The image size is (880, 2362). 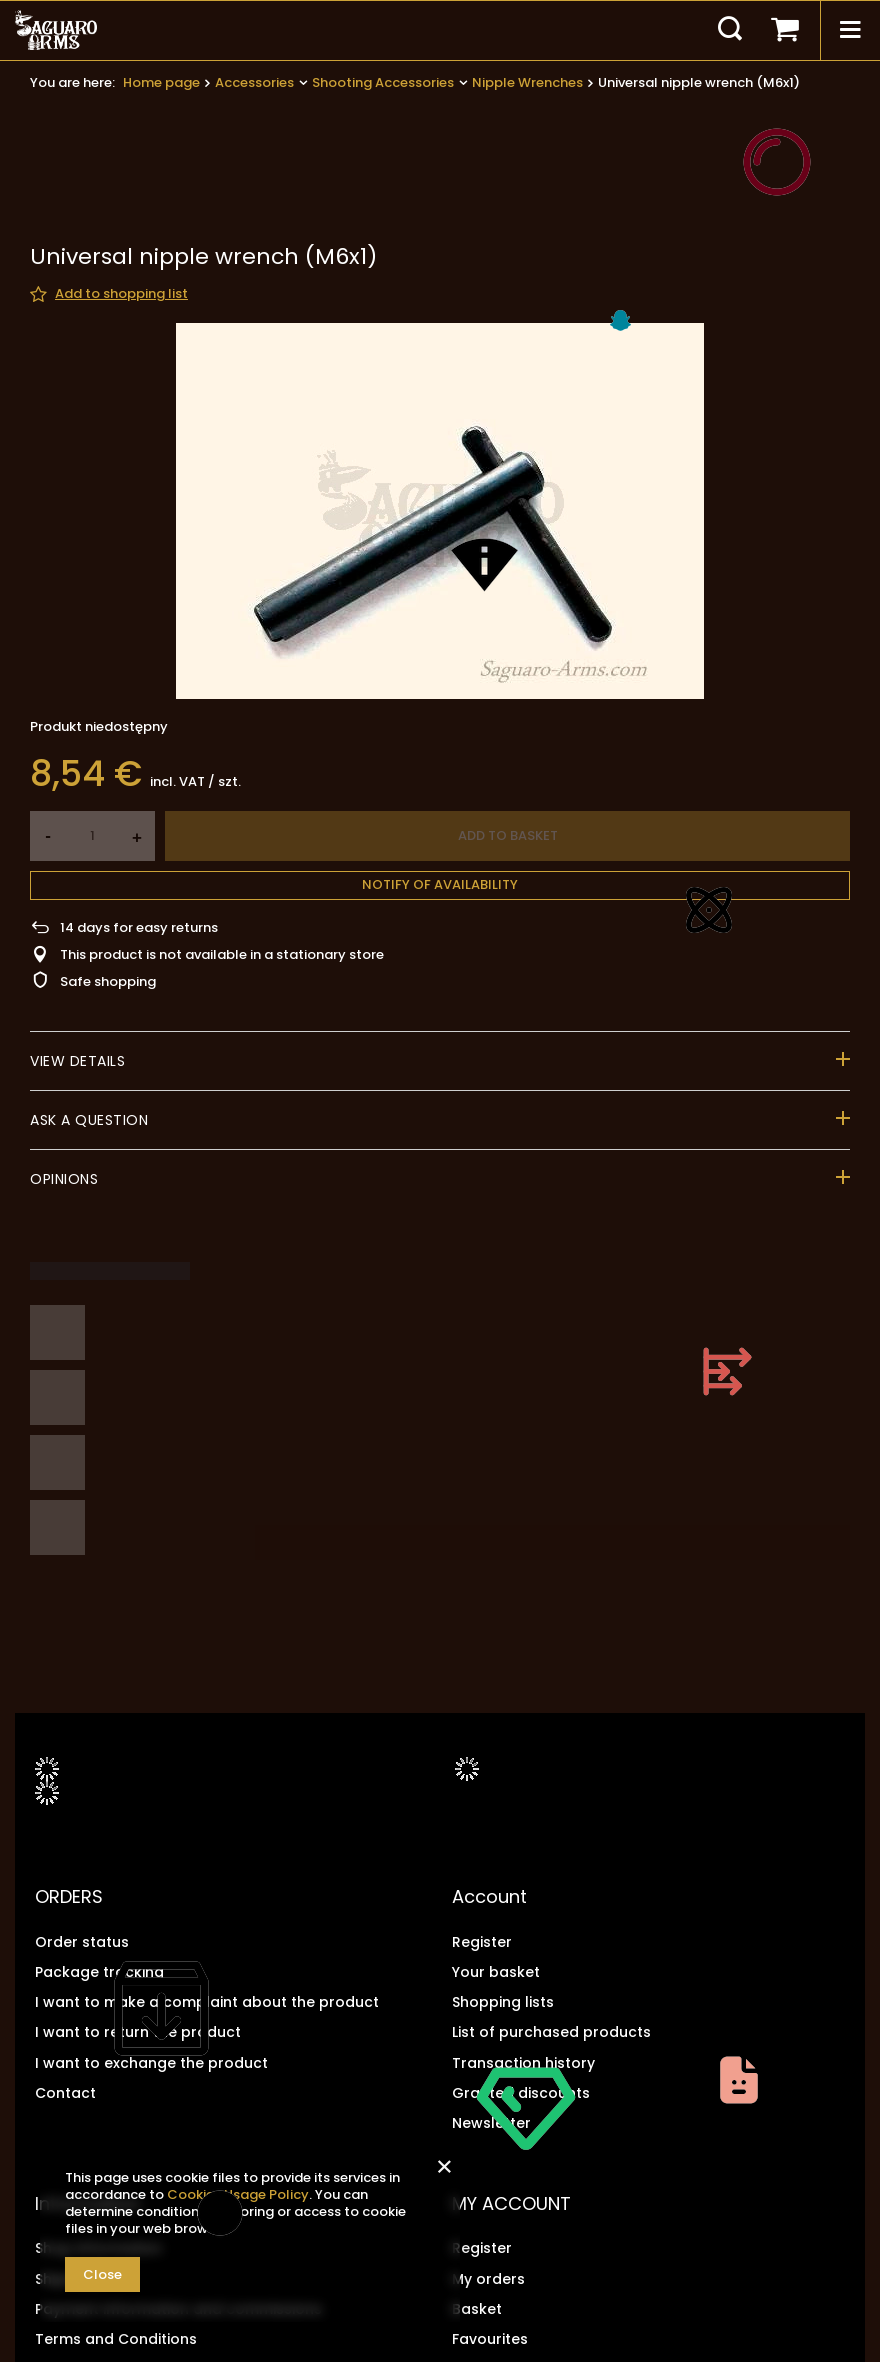 What do you see at coordinates (526, 2107) in the screenshot?
I see `indicates premium or pro membership status` at bounding box center [526, 2107].